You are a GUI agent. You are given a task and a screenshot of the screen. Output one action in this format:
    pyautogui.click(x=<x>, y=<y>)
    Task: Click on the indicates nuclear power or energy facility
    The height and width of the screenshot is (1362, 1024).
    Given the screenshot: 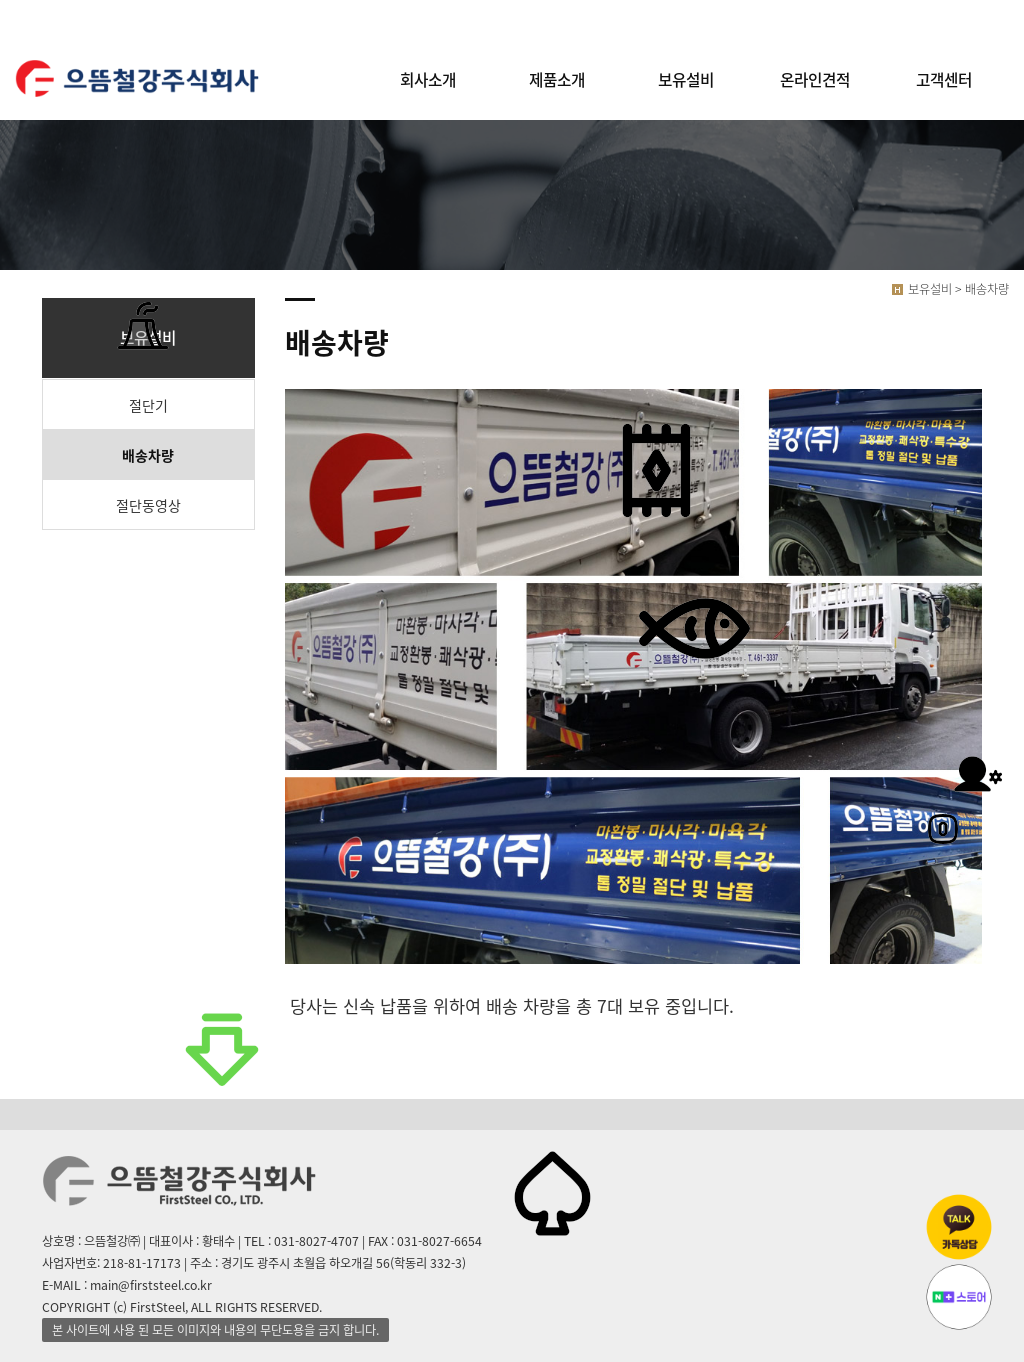 What is the action you would take?
    pyautogui.click(x=143, y=329)
    